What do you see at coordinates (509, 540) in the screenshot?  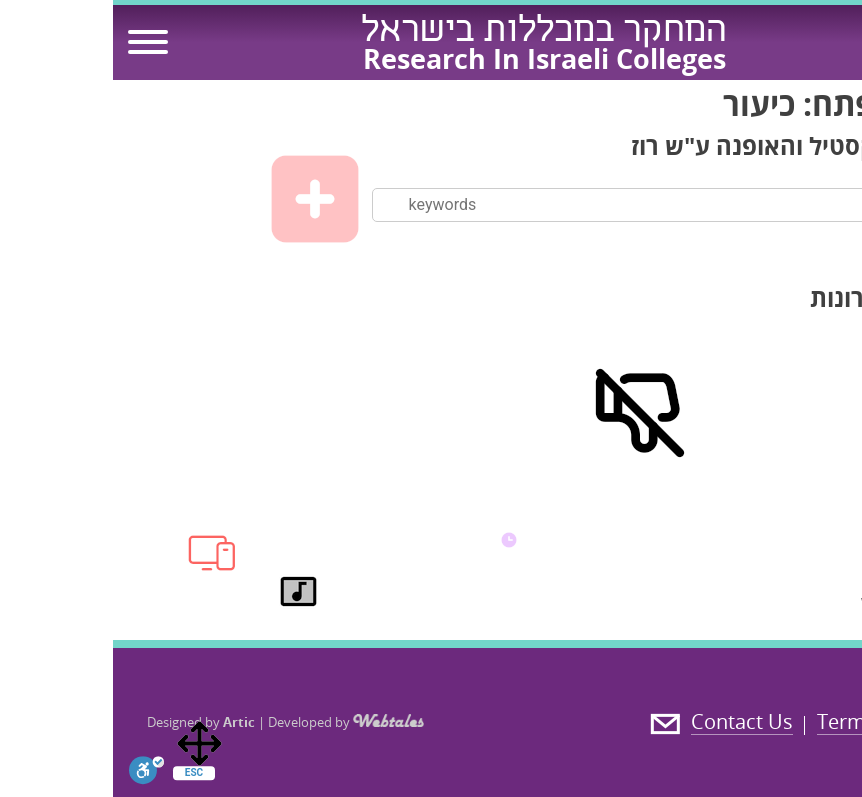 I see `view current time` at bounding box center [509, 540].